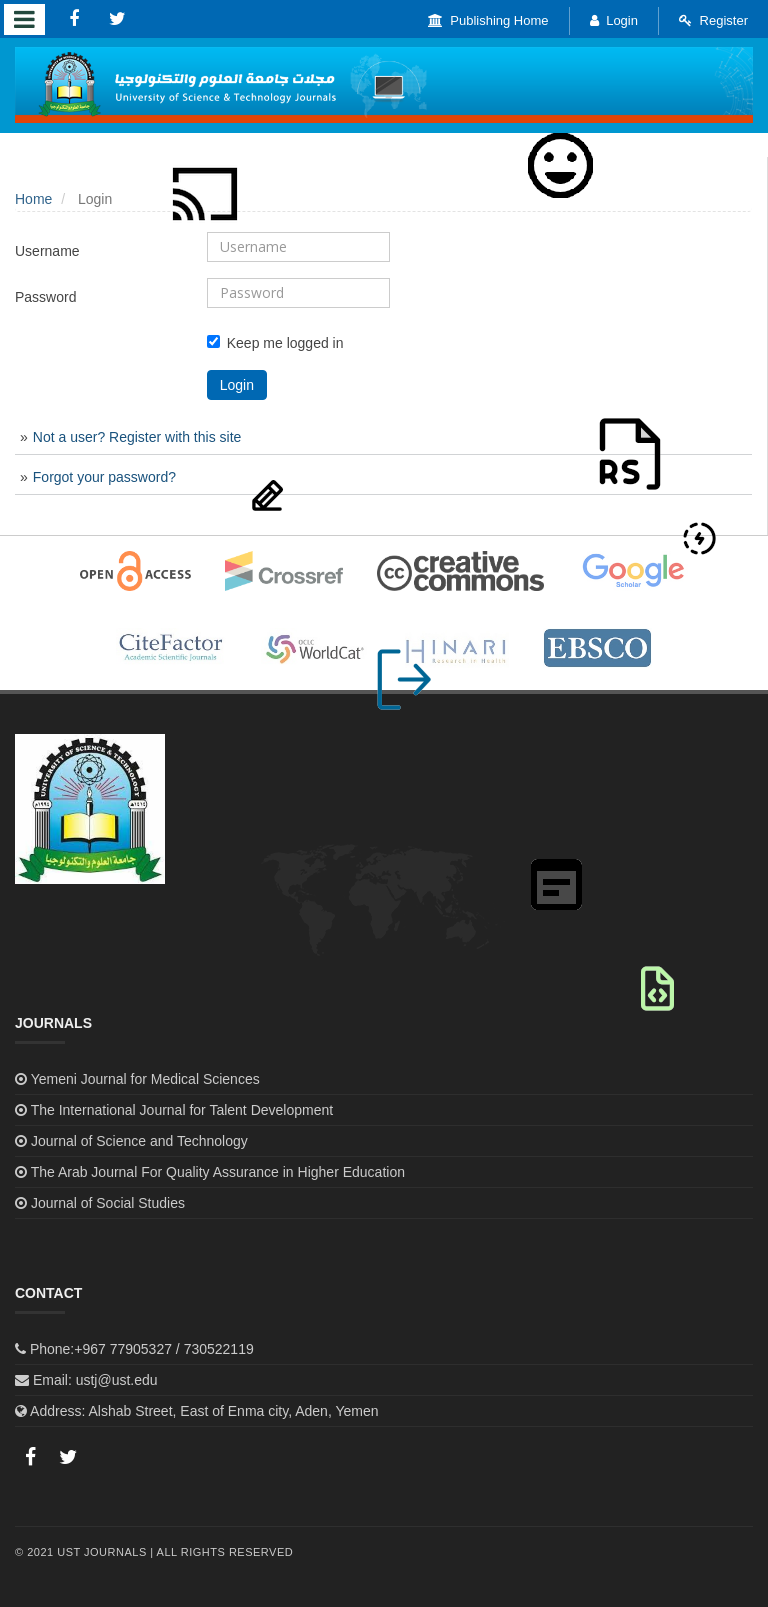 The height and width of the screenshot is (1607, 768). Describe the element at coordinates (267, 496) in the screenshot. I see `edit or modify content` at that location.